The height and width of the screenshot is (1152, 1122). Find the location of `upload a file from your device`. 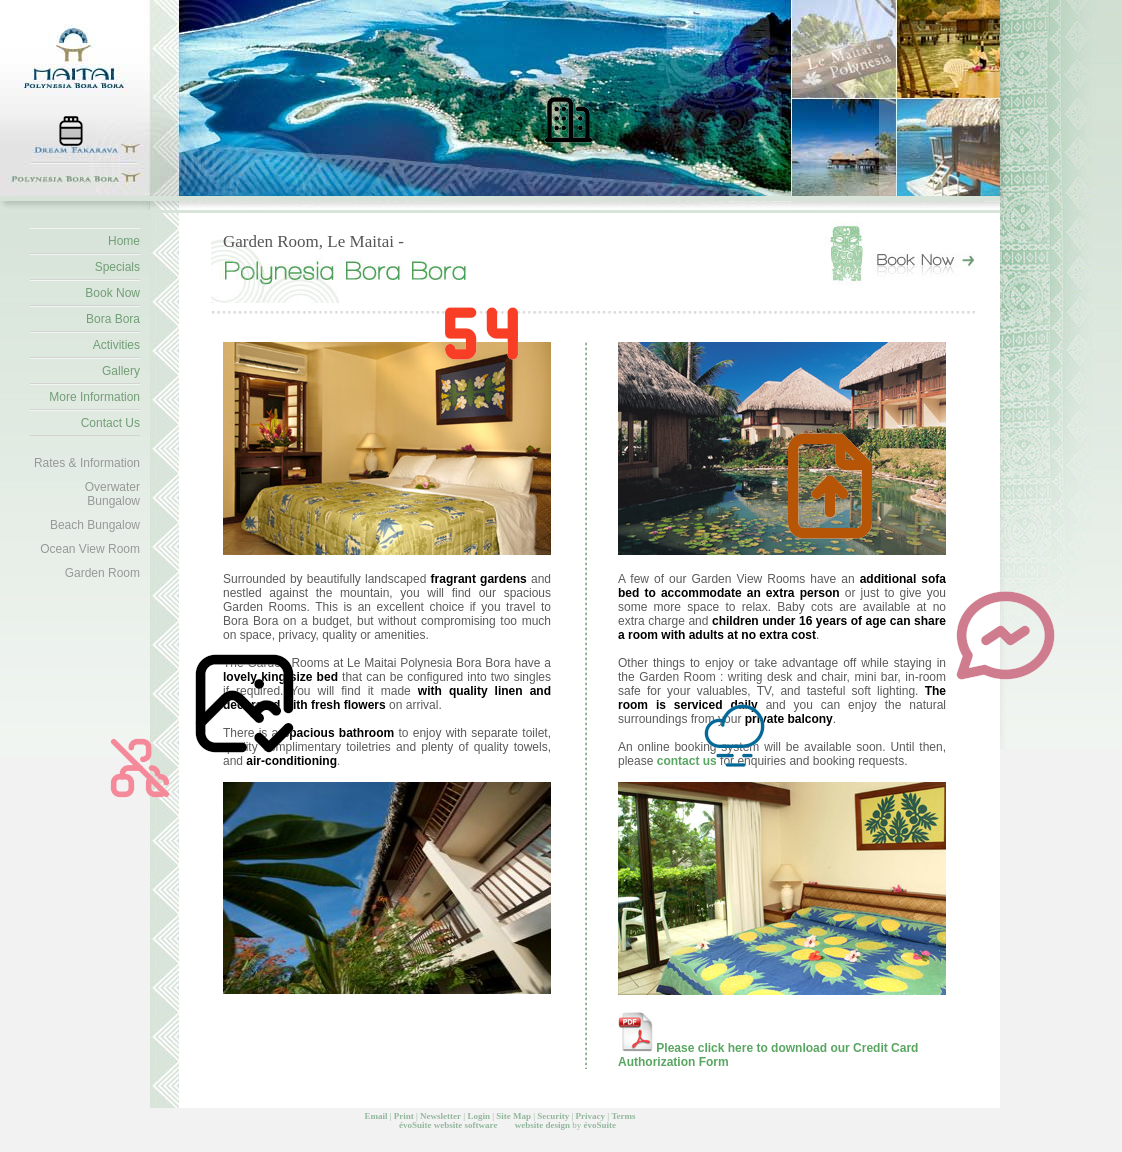

upload a file from your device is located at coordinates (830, 486).